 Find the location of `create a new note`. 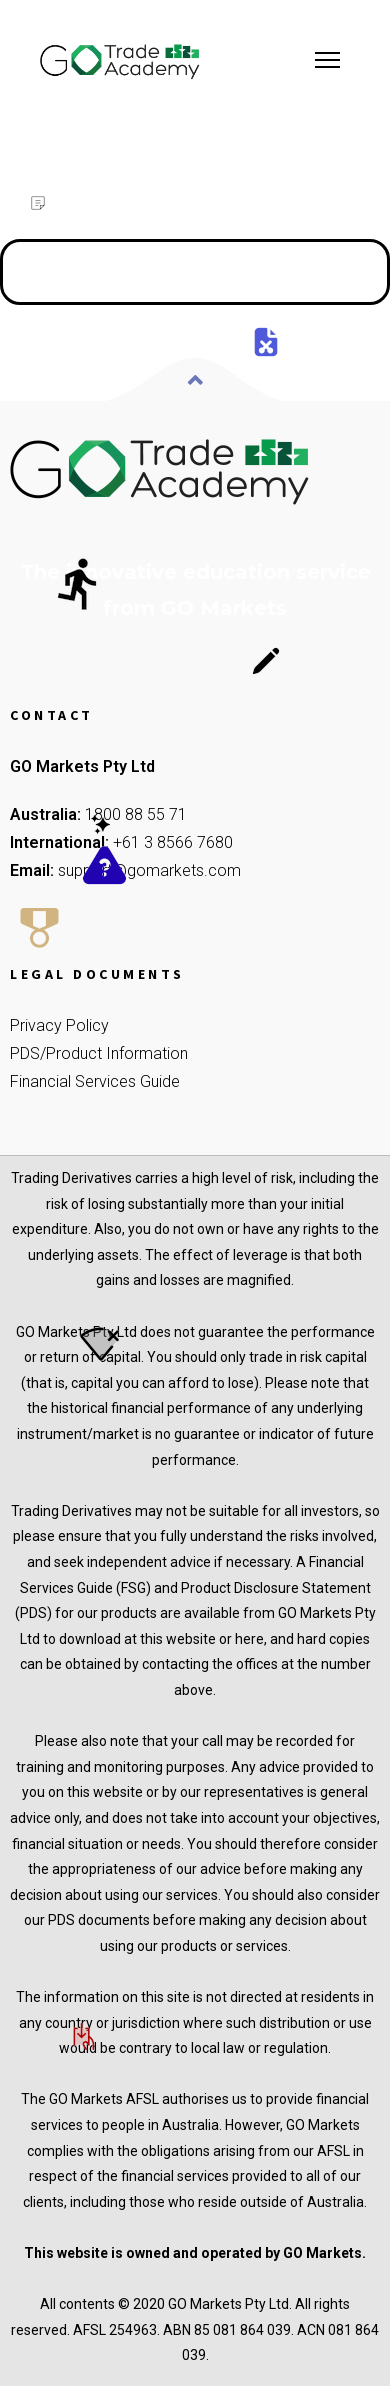

create a new note is located at coordinates (38, 203).